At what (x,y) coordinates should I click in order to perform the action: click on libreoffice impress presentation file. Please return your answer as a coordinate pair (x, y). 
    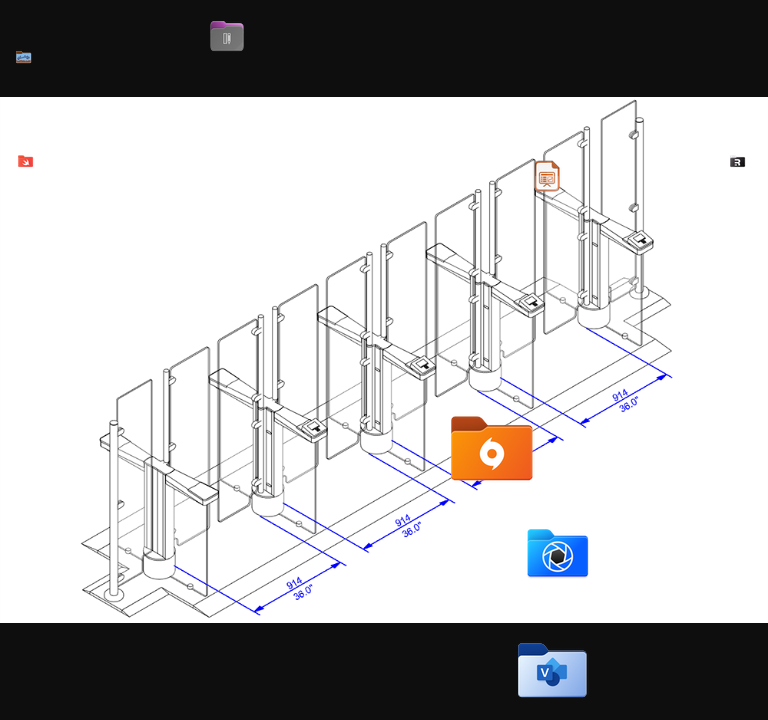
    Looking at the image, I should click on (547, 176).